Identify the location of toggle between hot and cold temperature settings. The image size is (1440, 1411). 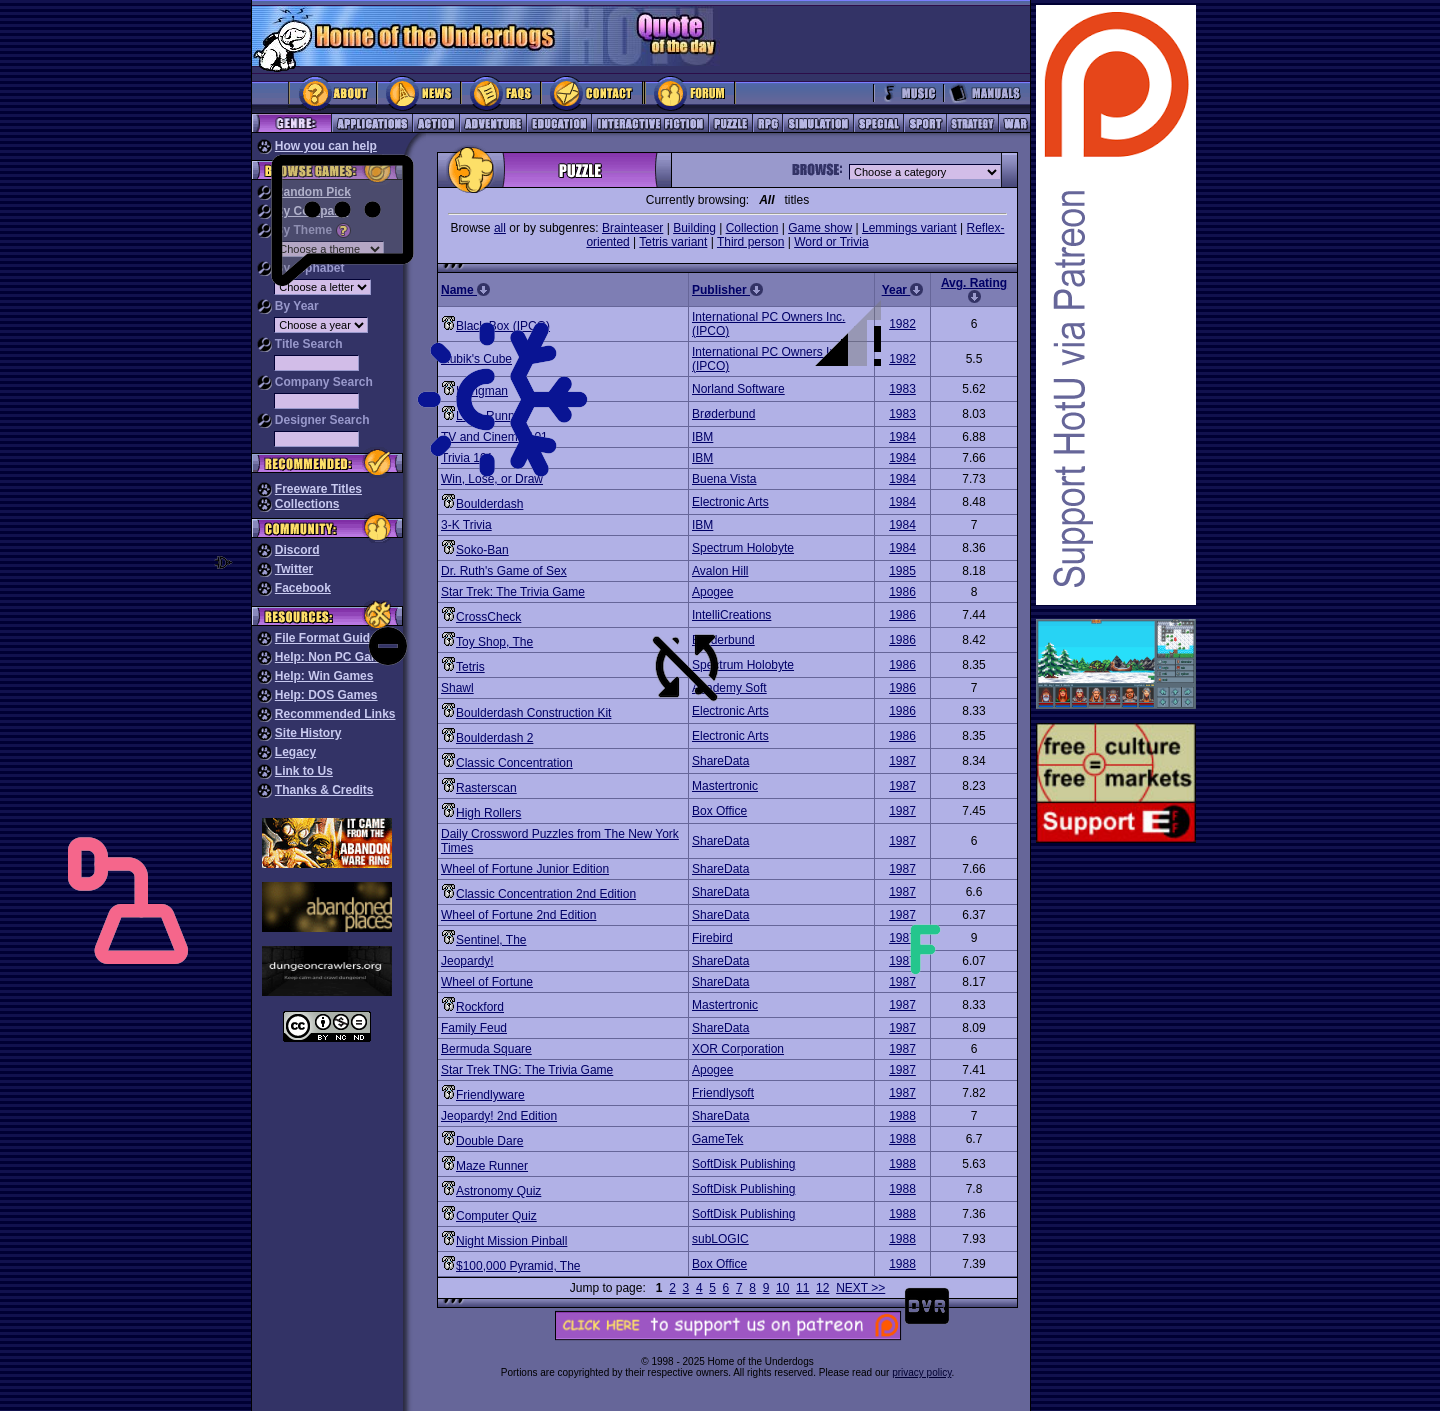
(502, 399).